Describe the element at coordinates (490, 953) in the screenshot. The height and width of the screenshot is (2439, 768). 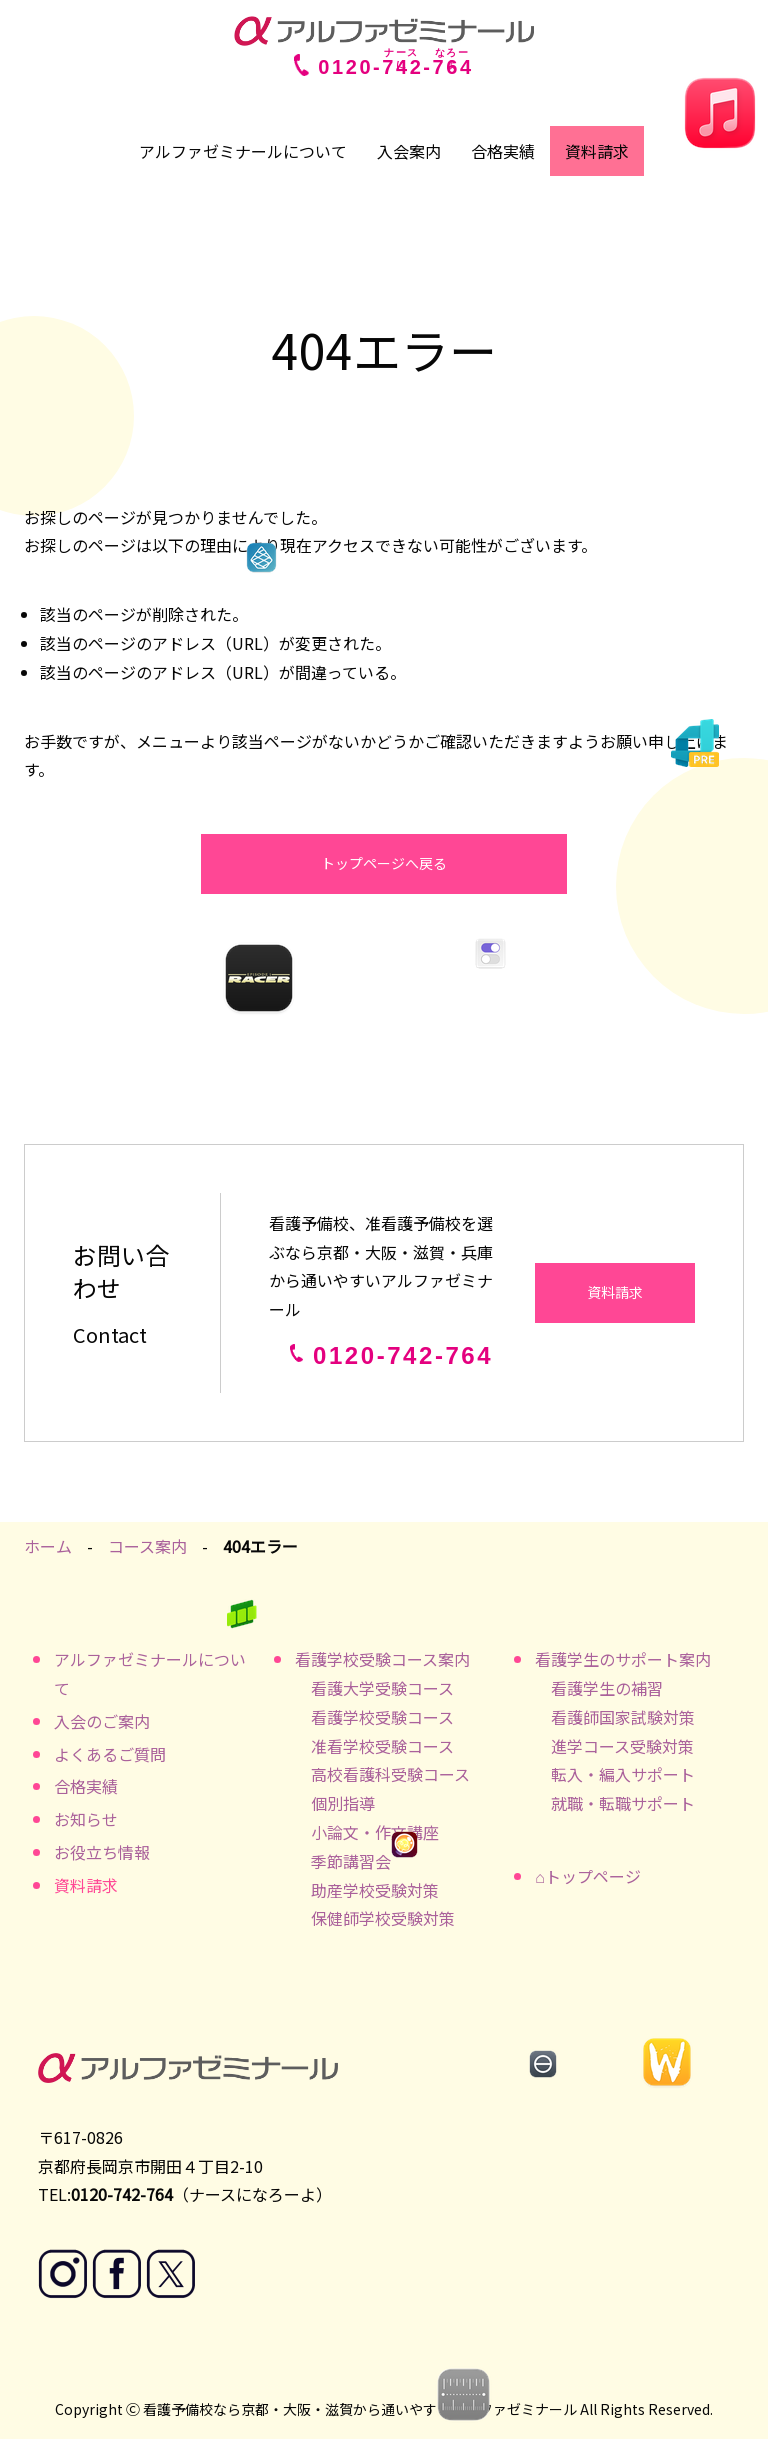
I see `open system tweaks or customization settings` at that location.